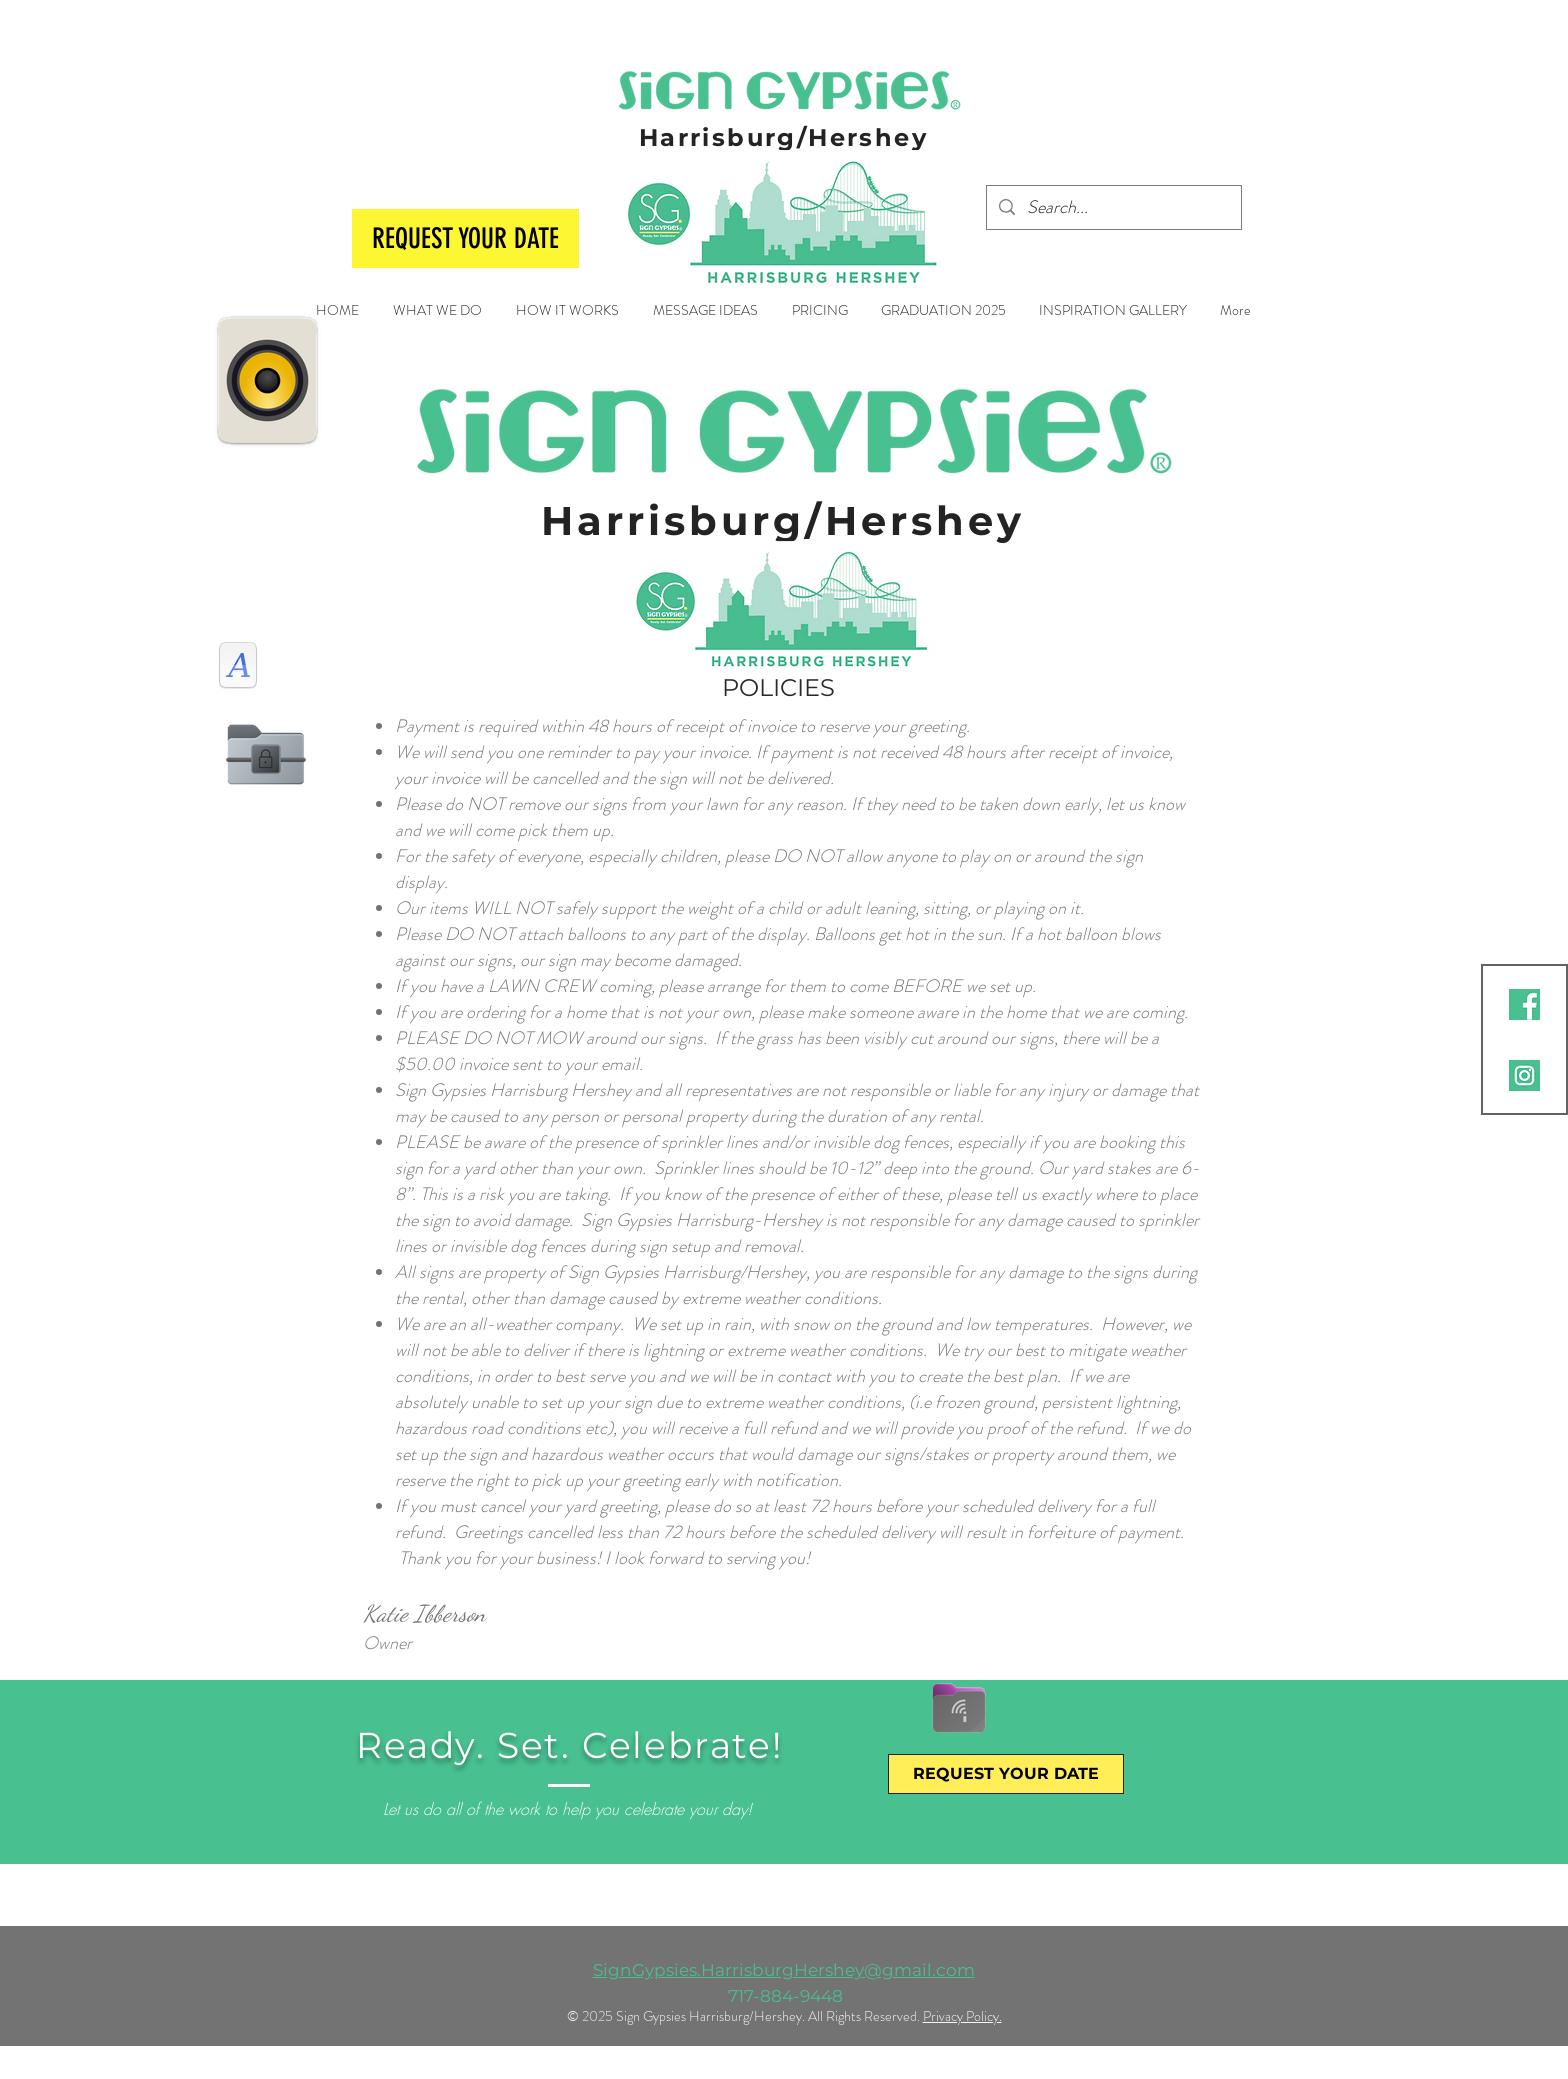 This screenshot has height=2079, width=1568. What do you see at coordinates (959, 1708) in the screenshot?
I see `open insync cloud sync folder` at bounding box center [959, 1708].